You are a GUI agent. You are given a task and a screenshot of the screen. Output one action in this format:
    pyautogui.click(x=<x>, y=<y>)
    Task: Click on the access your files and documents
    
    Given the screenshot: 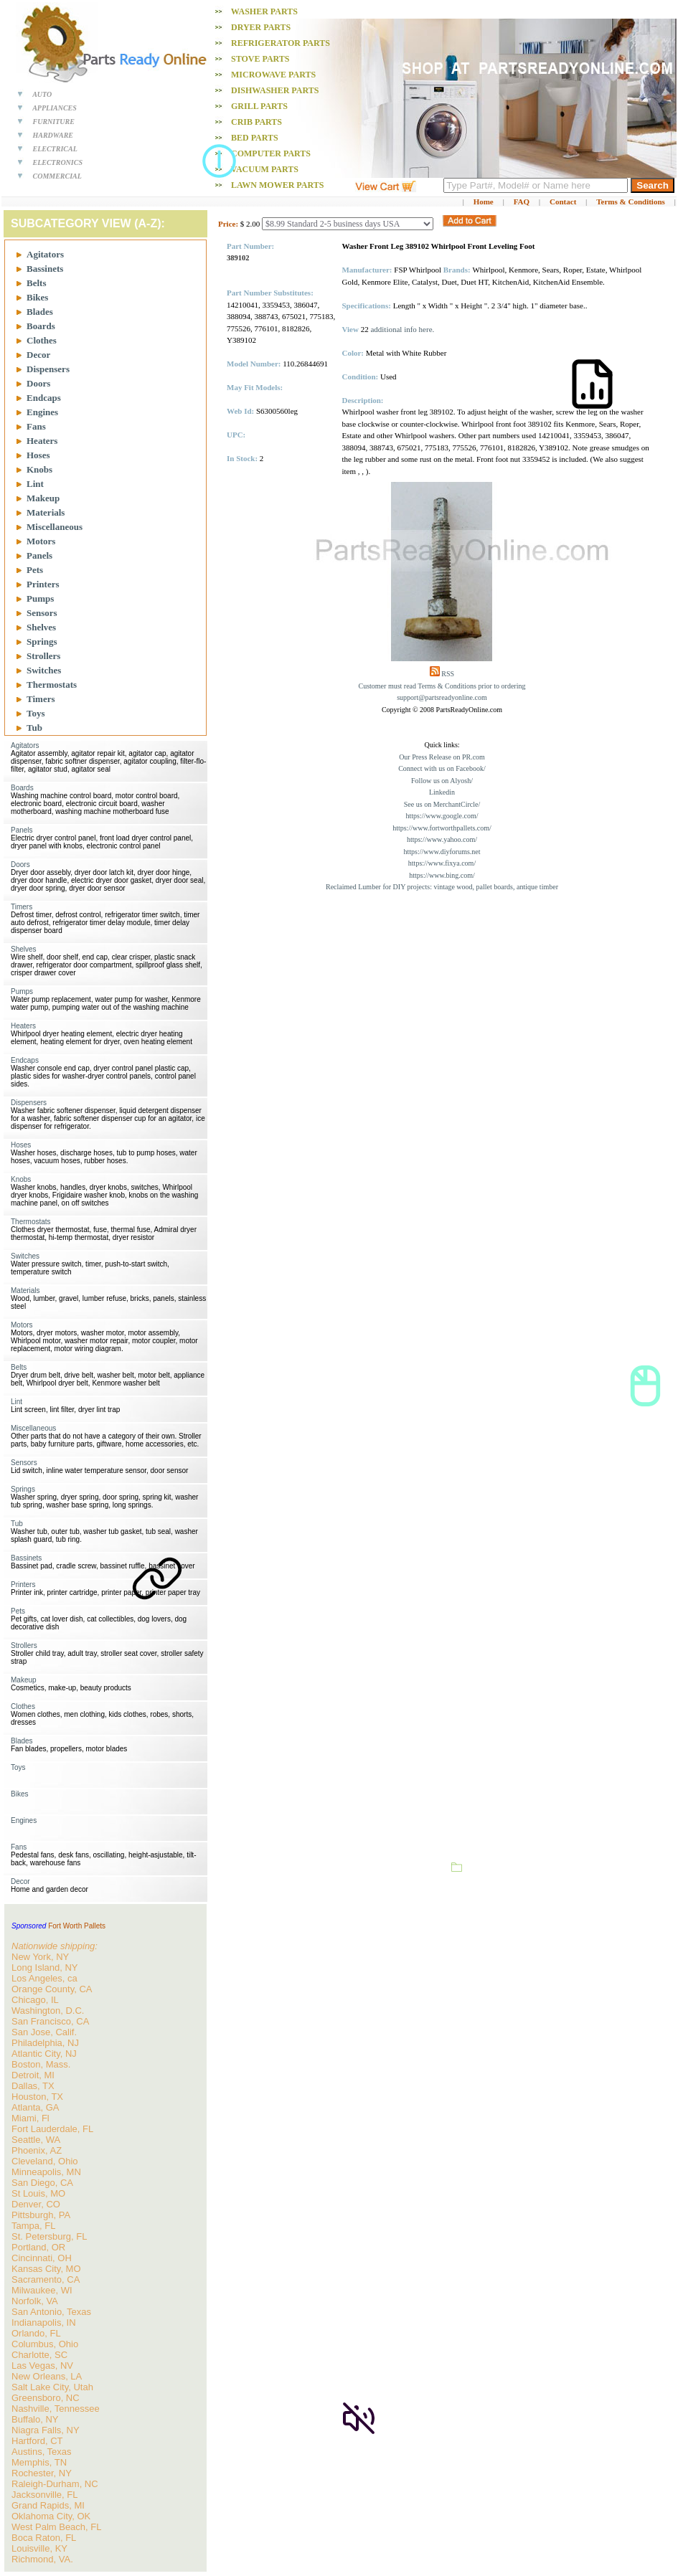 What is the action you would take?
    pyautogui.click(x=456, y=1867)
    